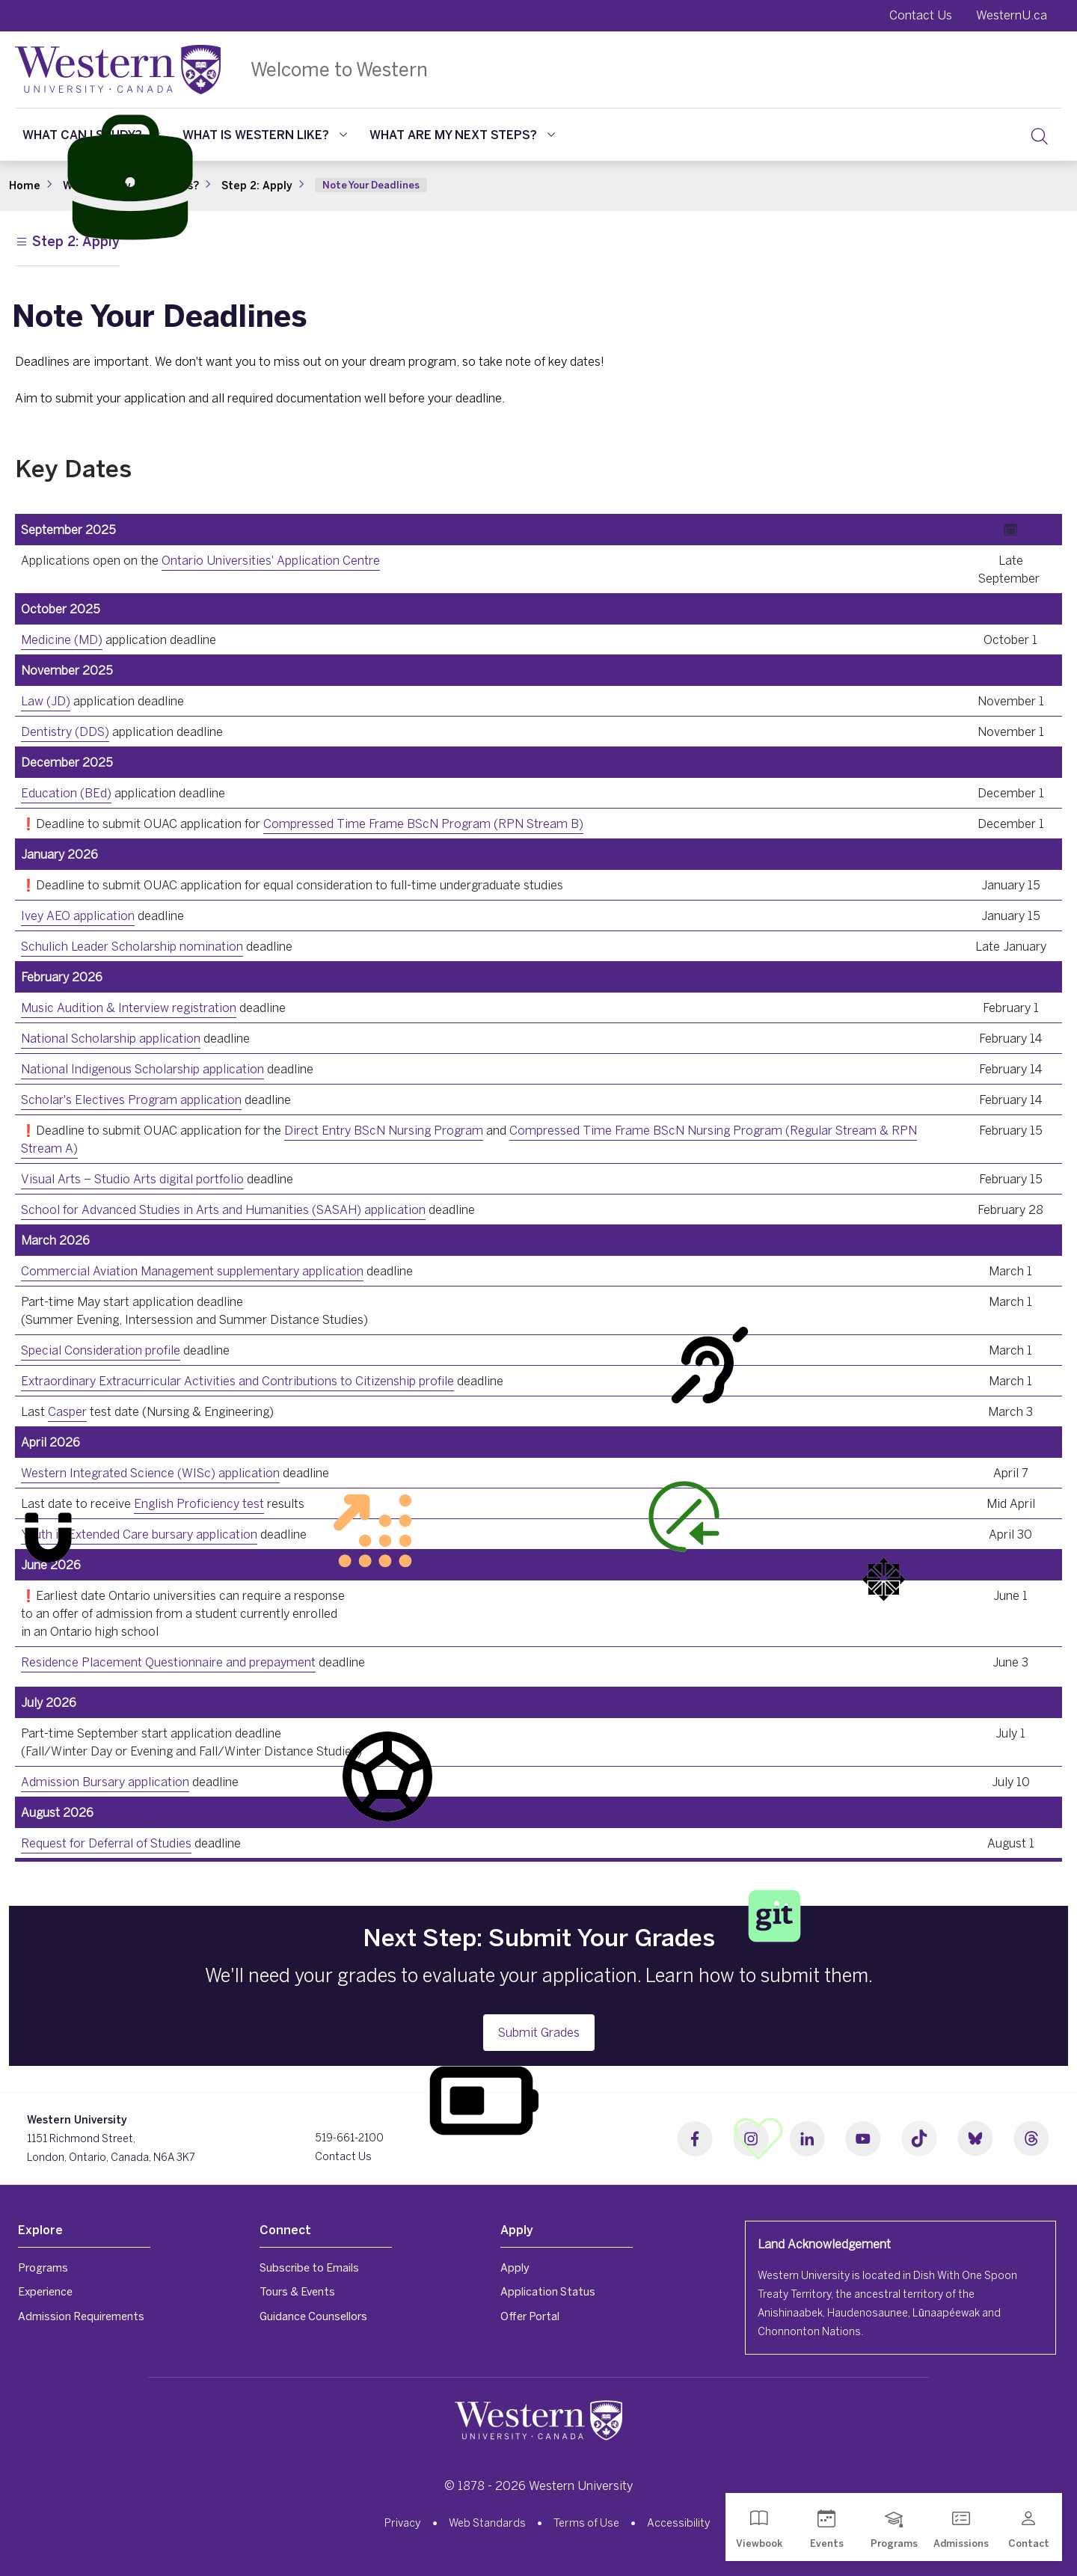 This screenshot has height=2576, width=1077. What do you see at coordinates (684, 1516) in the screenshot?
I see `indicates a tracked issue was closed as not planned` at bounding box center [684, 1516].